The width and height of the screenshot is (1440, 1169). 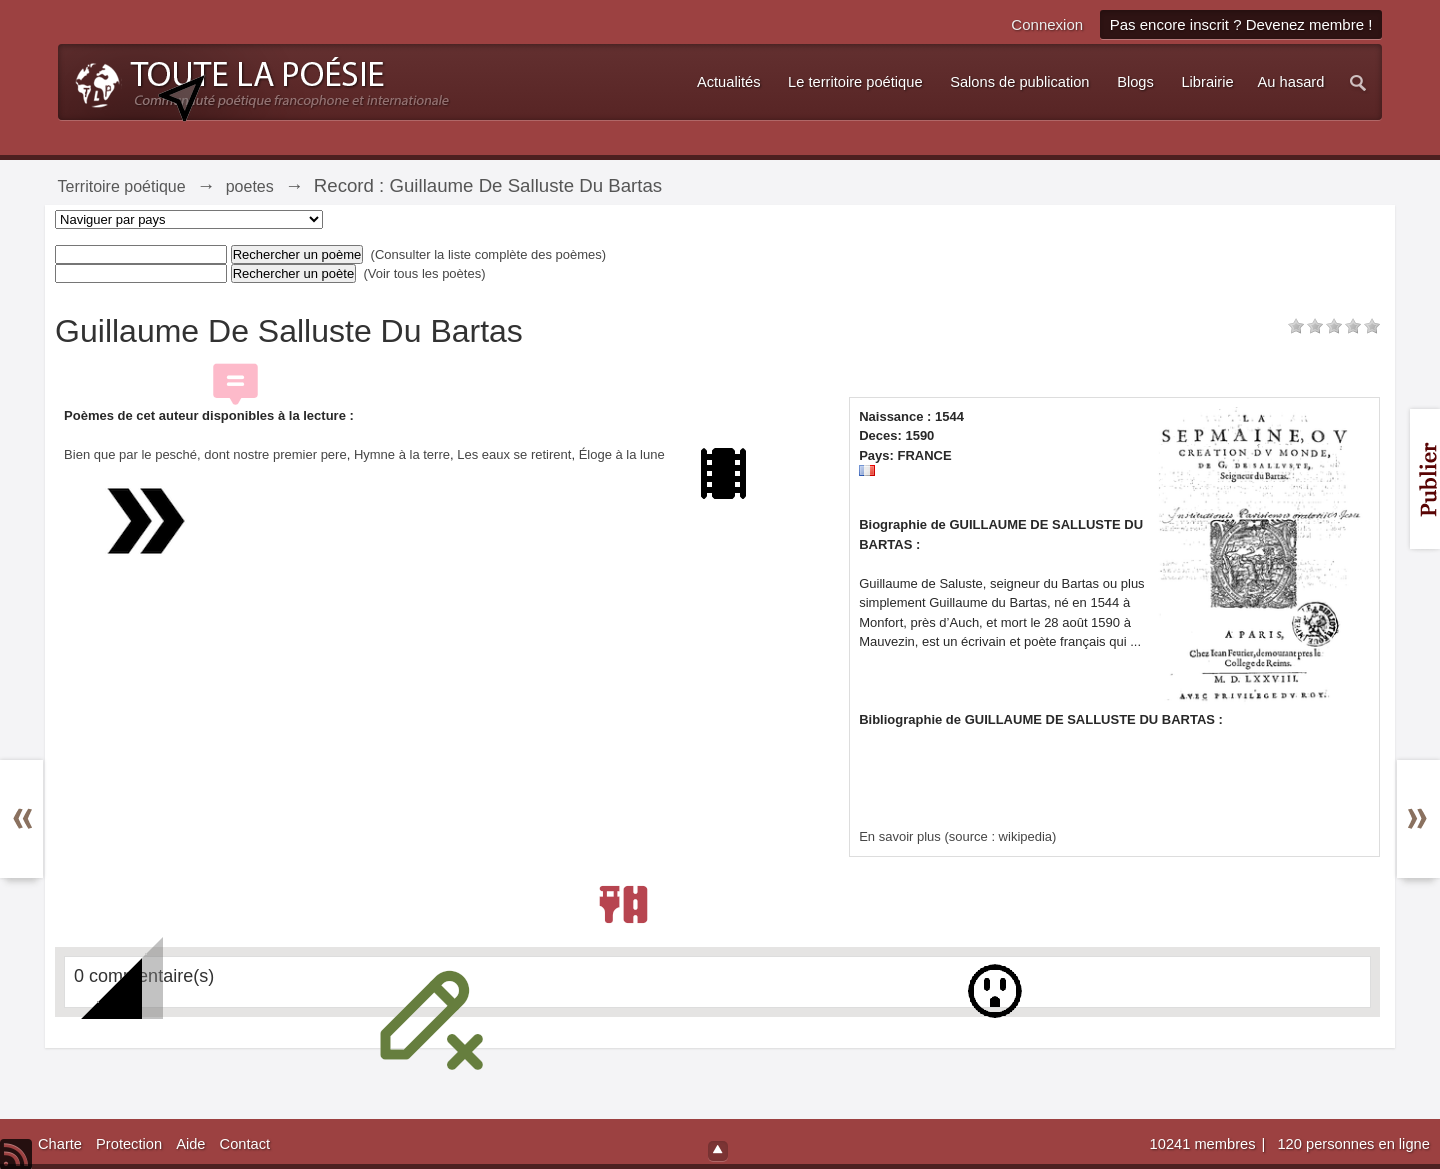 What do you see at coordinates (122, 978) in the screenshot?
I see `indicates current cellular network signal strength` at bounding box center [122, 978].